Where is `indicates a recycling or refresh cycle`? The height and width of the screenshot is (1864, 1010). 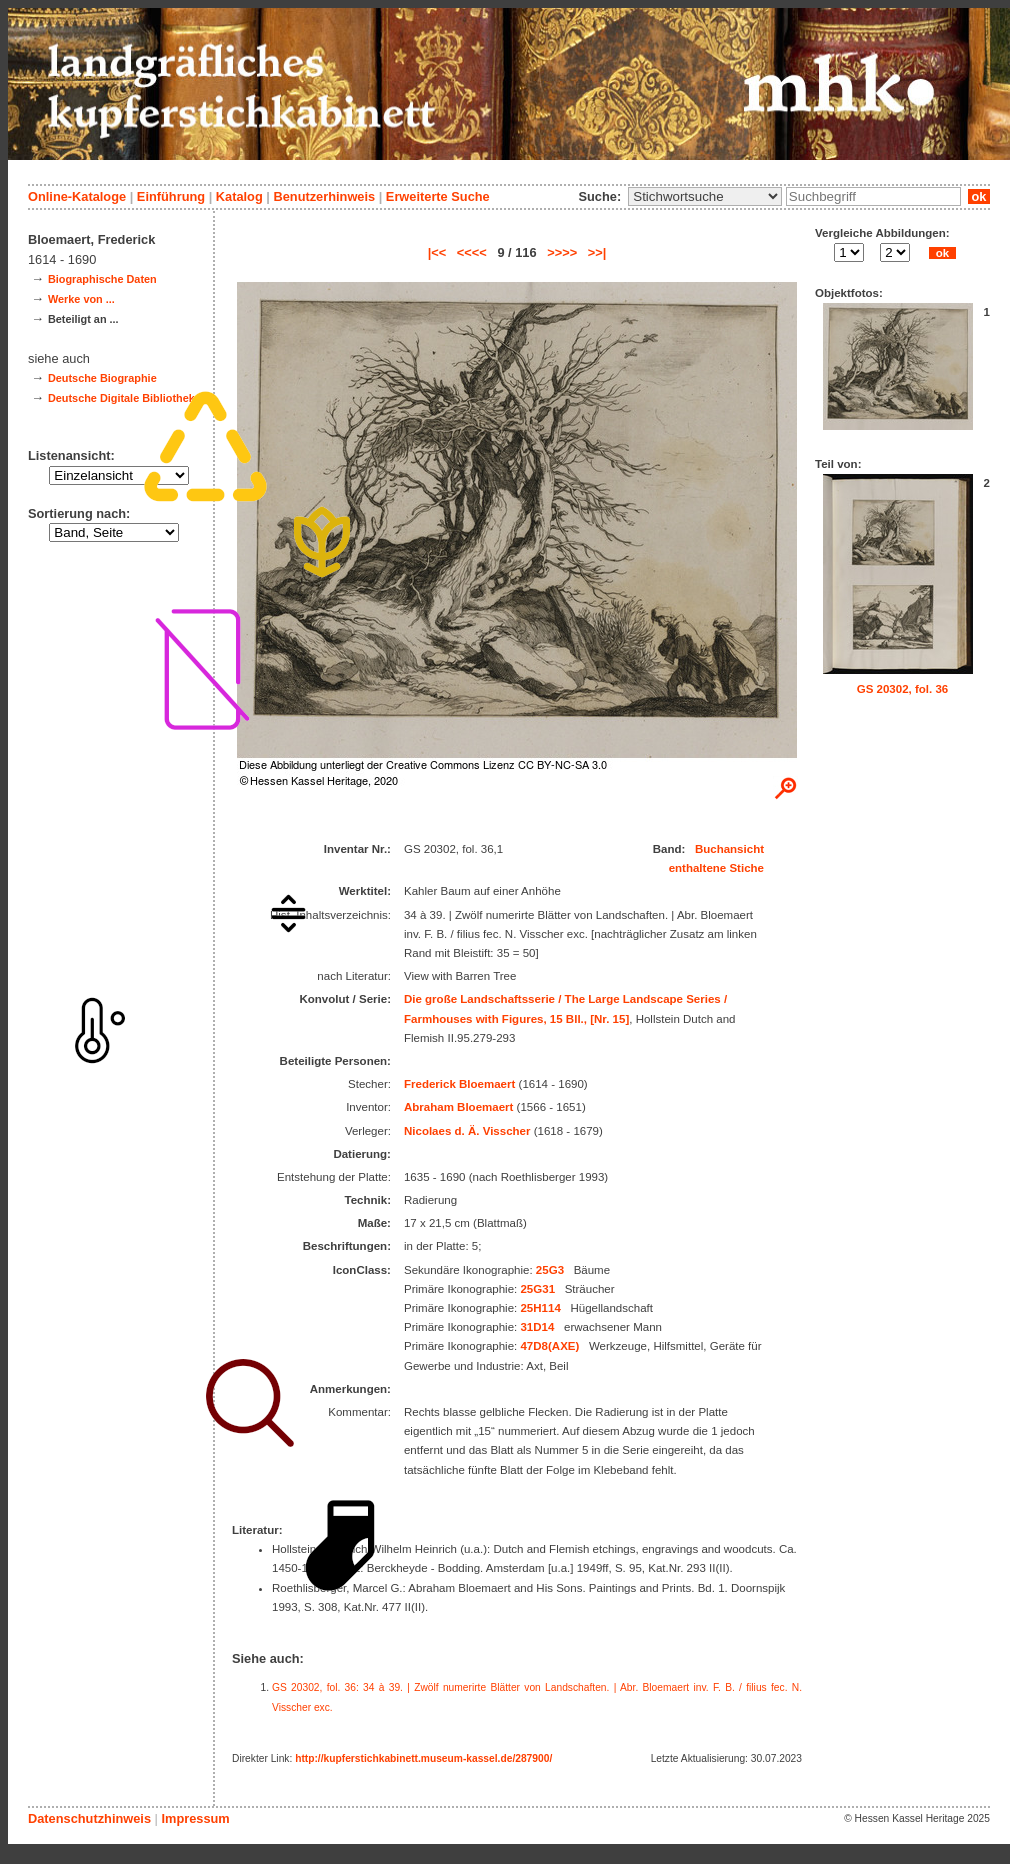
indicates a recycling or refresh cycle is located at coordinates (205, 448).